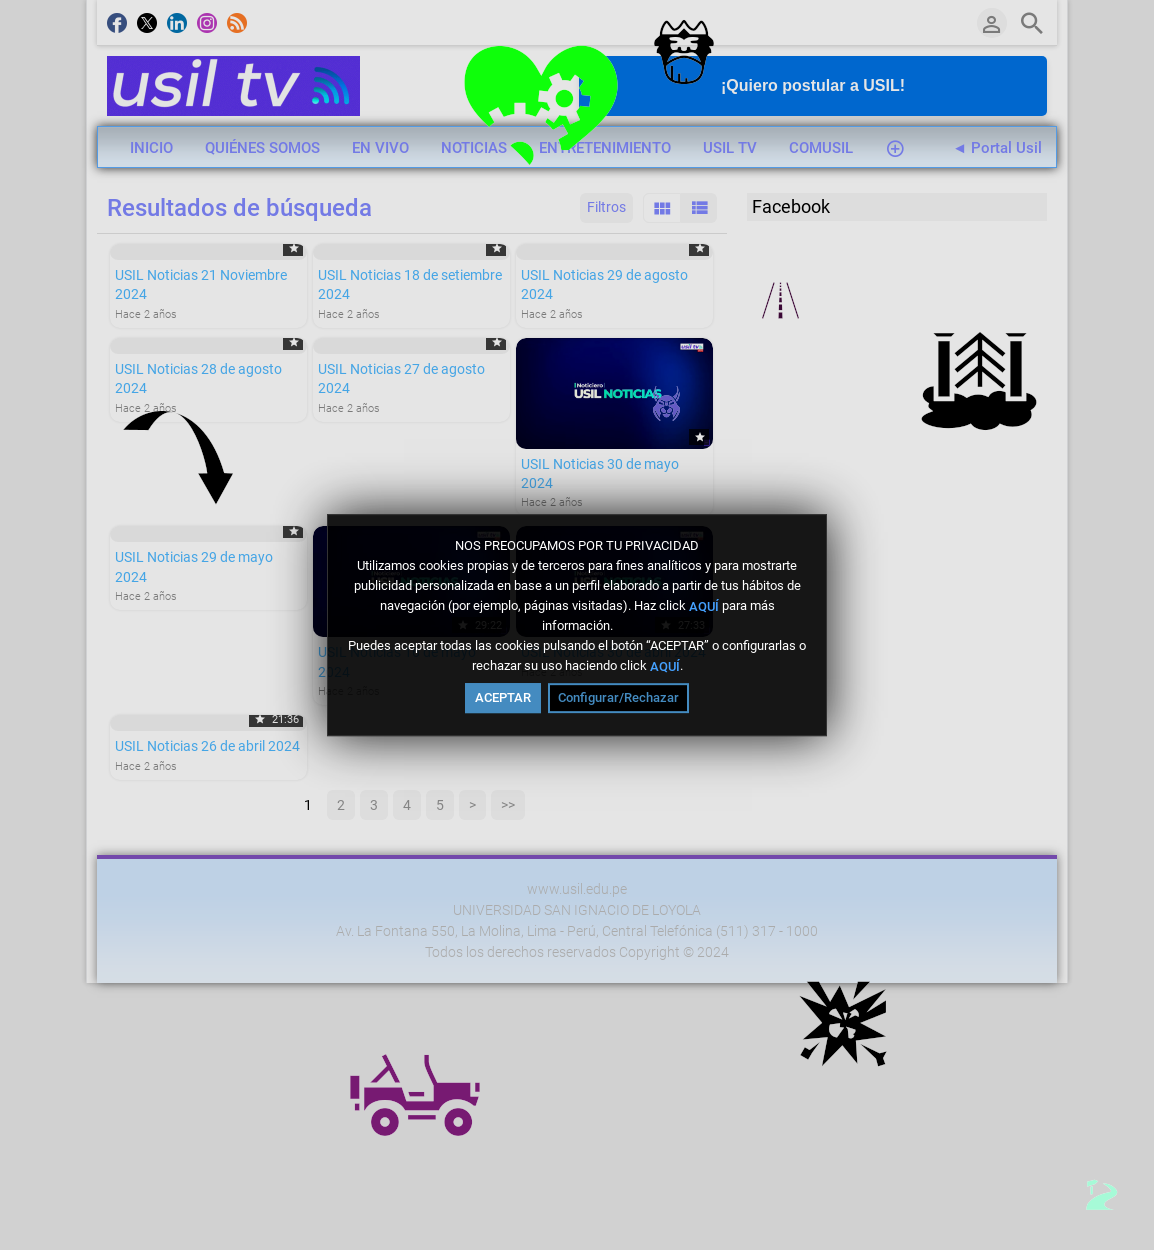 The width and height of the screenshot is (1154, 1250). What do you see at coordinates (666, 403) in the screenshot?
I see `select lynx character or avatar` at bounding box center [666, 403].